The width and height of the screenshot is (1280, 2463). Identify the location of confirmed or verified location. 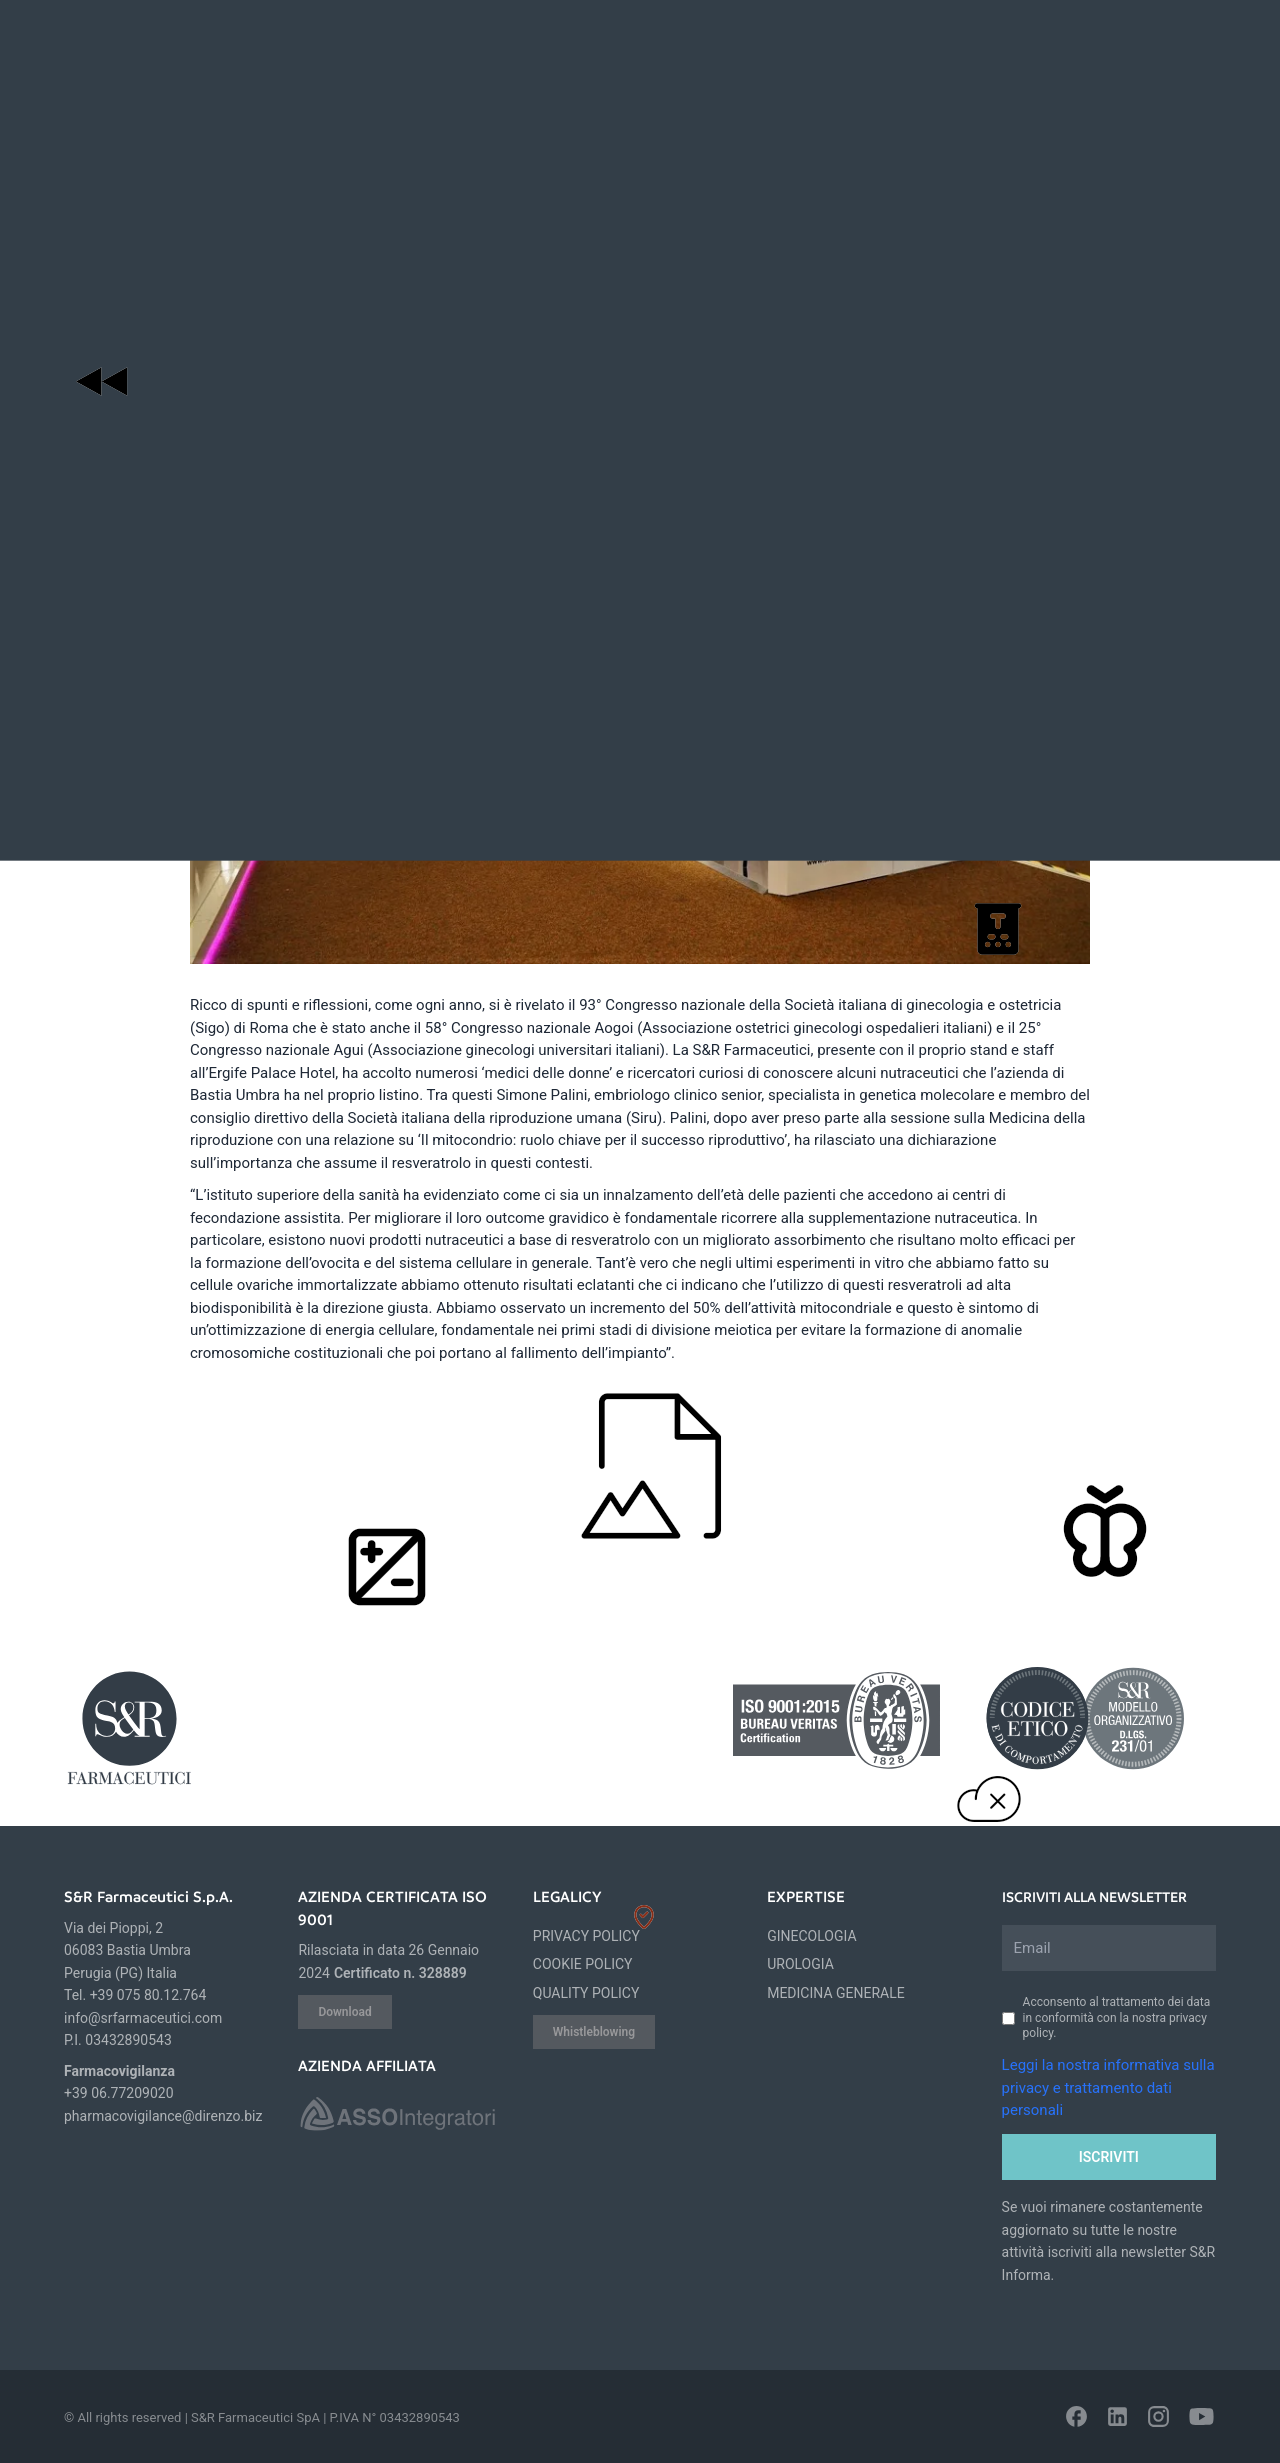
(644, 1917).